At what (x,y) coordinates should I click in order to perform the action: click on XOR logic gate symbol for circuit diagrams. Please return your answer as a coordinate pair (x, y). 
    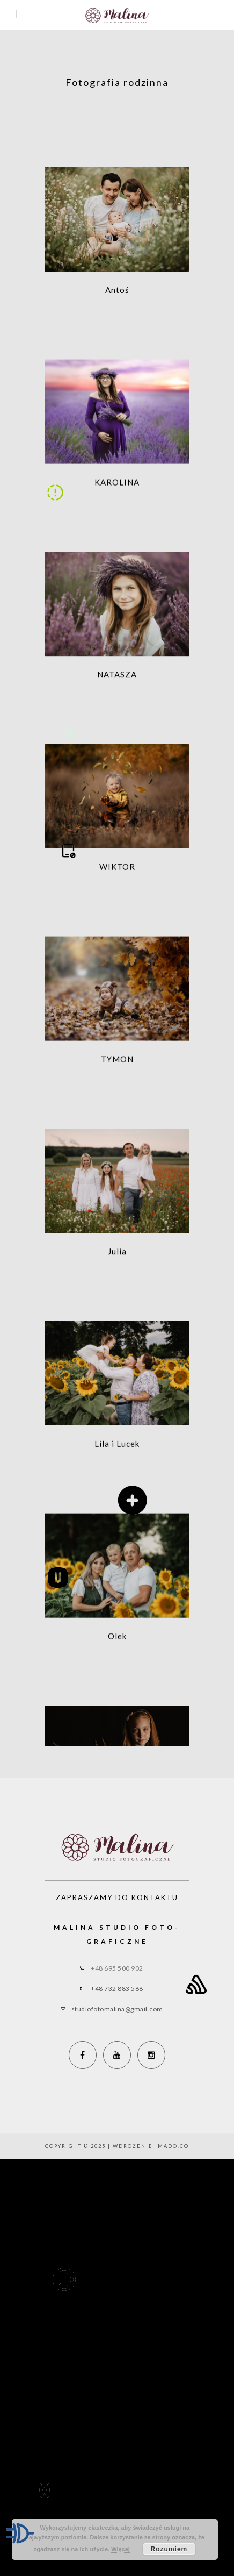
    Looking at the image, I should click on (20, 2533).